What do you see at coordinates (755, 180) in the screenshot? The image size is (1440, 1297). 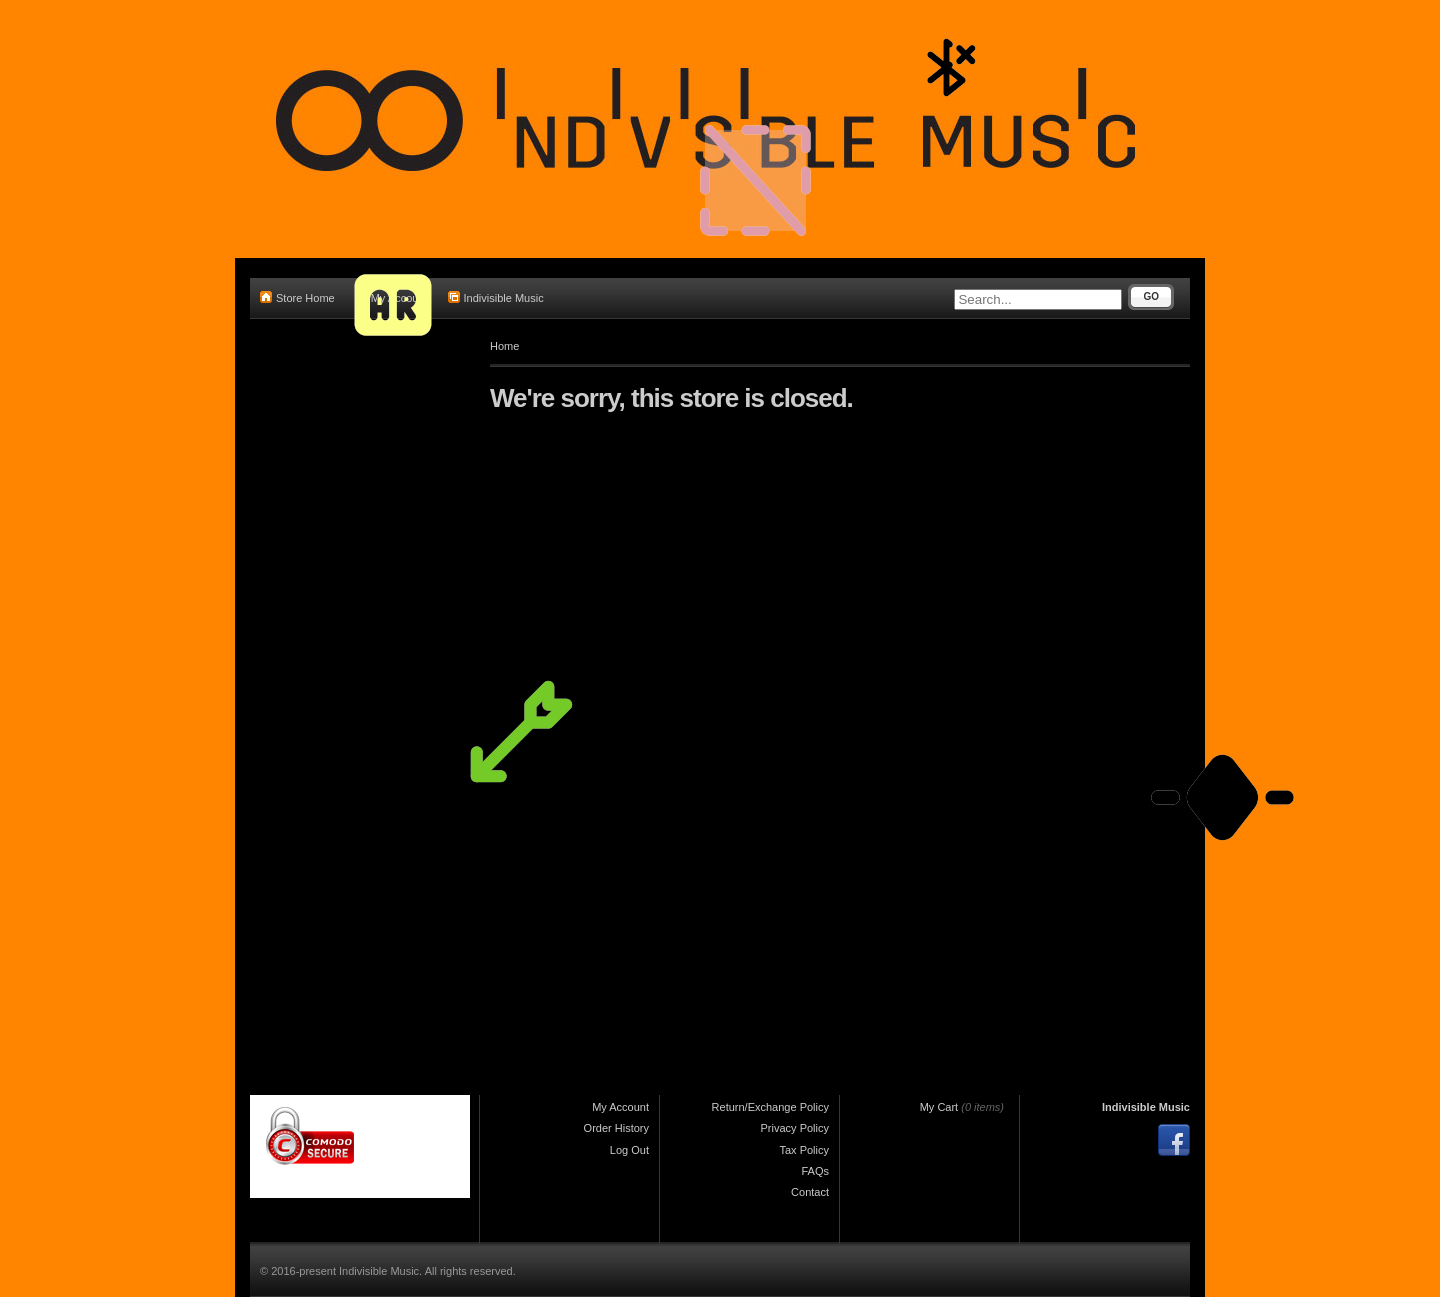 I see `disable or cancel current selection` at bounding box center [755, 180].